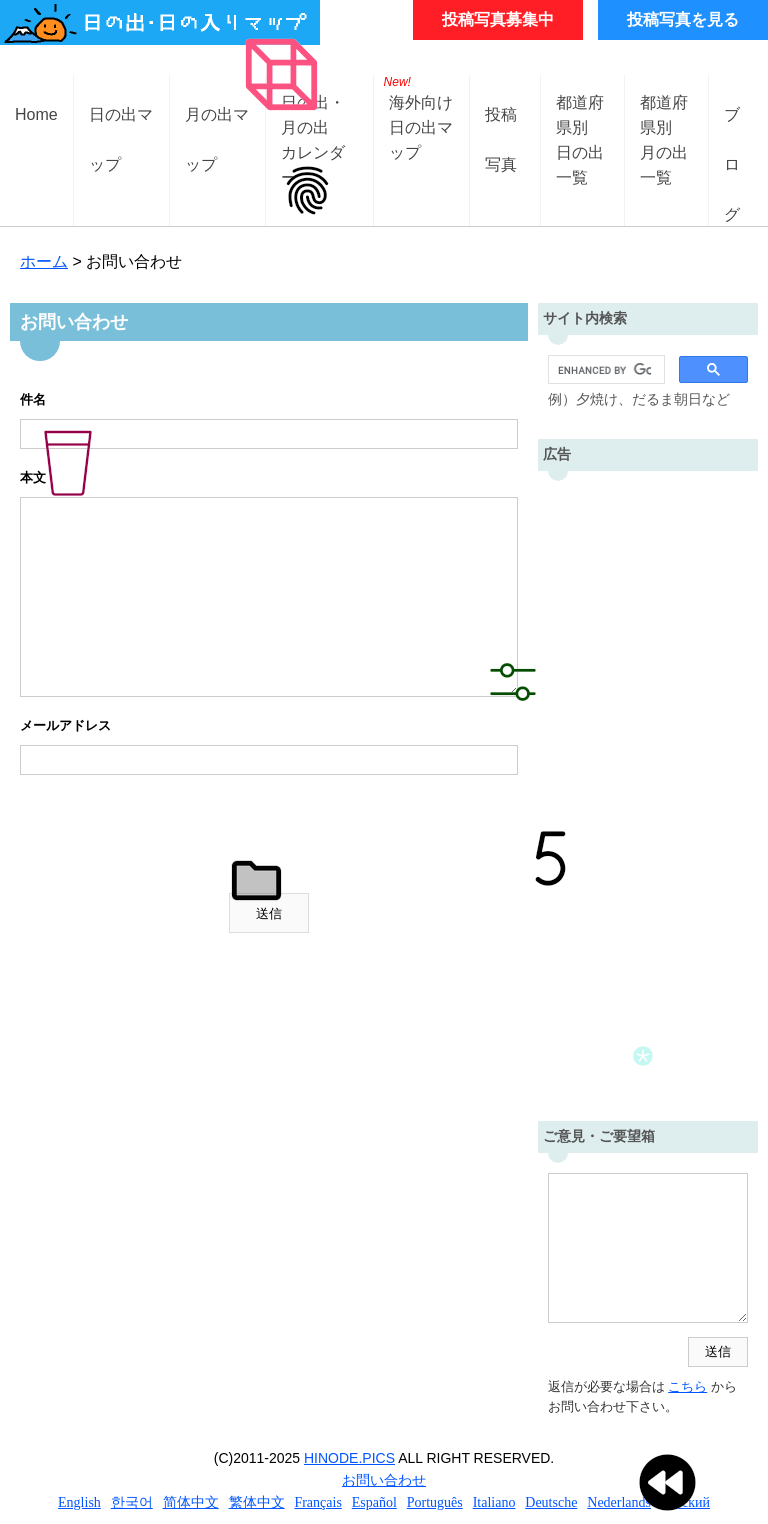 The height and width of the screenshot is (1524, 768). Describe the element at coordinates (513, 682) in the screenshot. I see `adjust settings or preferences` at that location.